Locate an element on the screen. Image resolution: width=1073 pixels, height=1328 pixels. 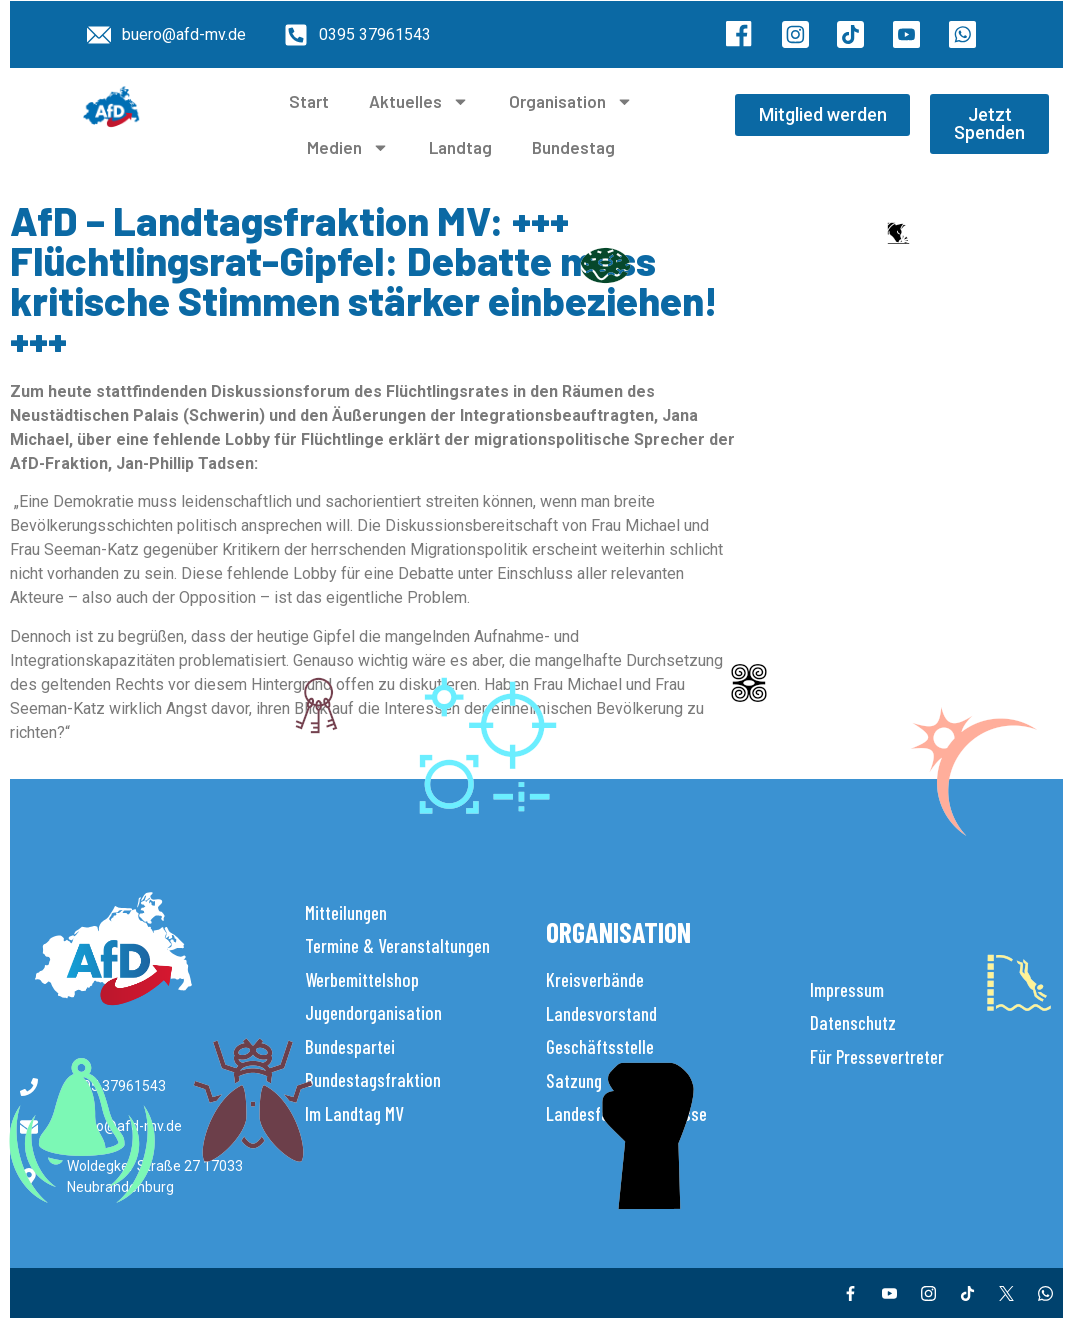
access food or bakery category is located at coordinates (605, 265).